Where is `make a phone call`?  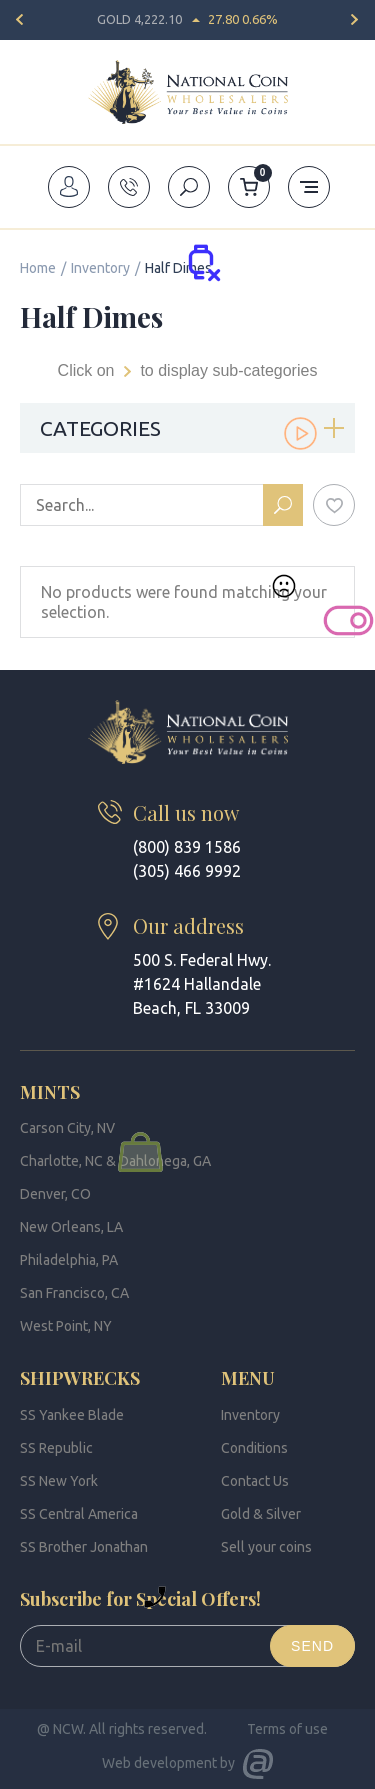 make a phone call is located at coordinates (155, 1597).